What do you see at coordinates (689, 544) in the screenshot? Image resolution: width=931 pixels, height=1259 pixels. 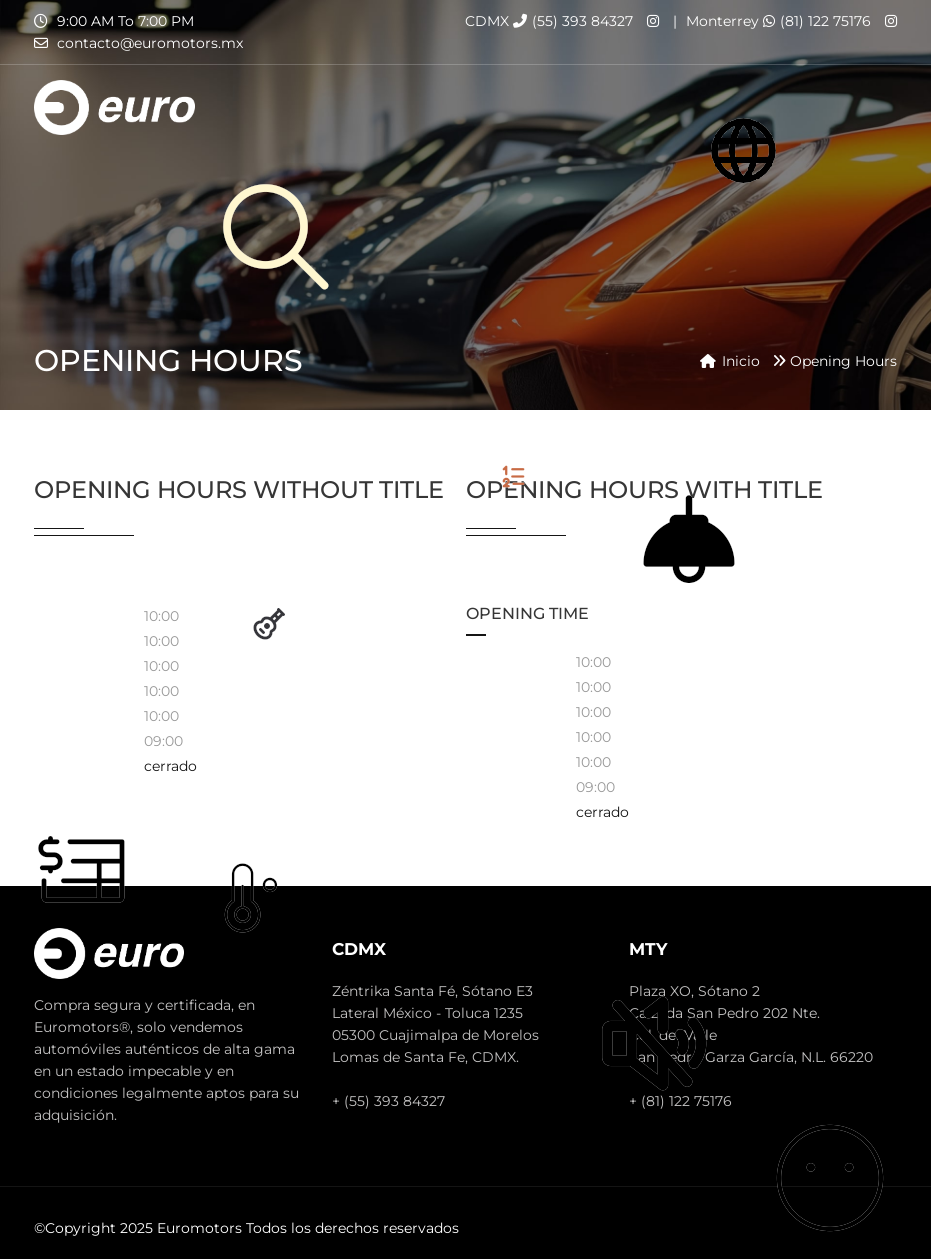 I see `toggle pendant lamp on or off` at bounding box center [689, 544].